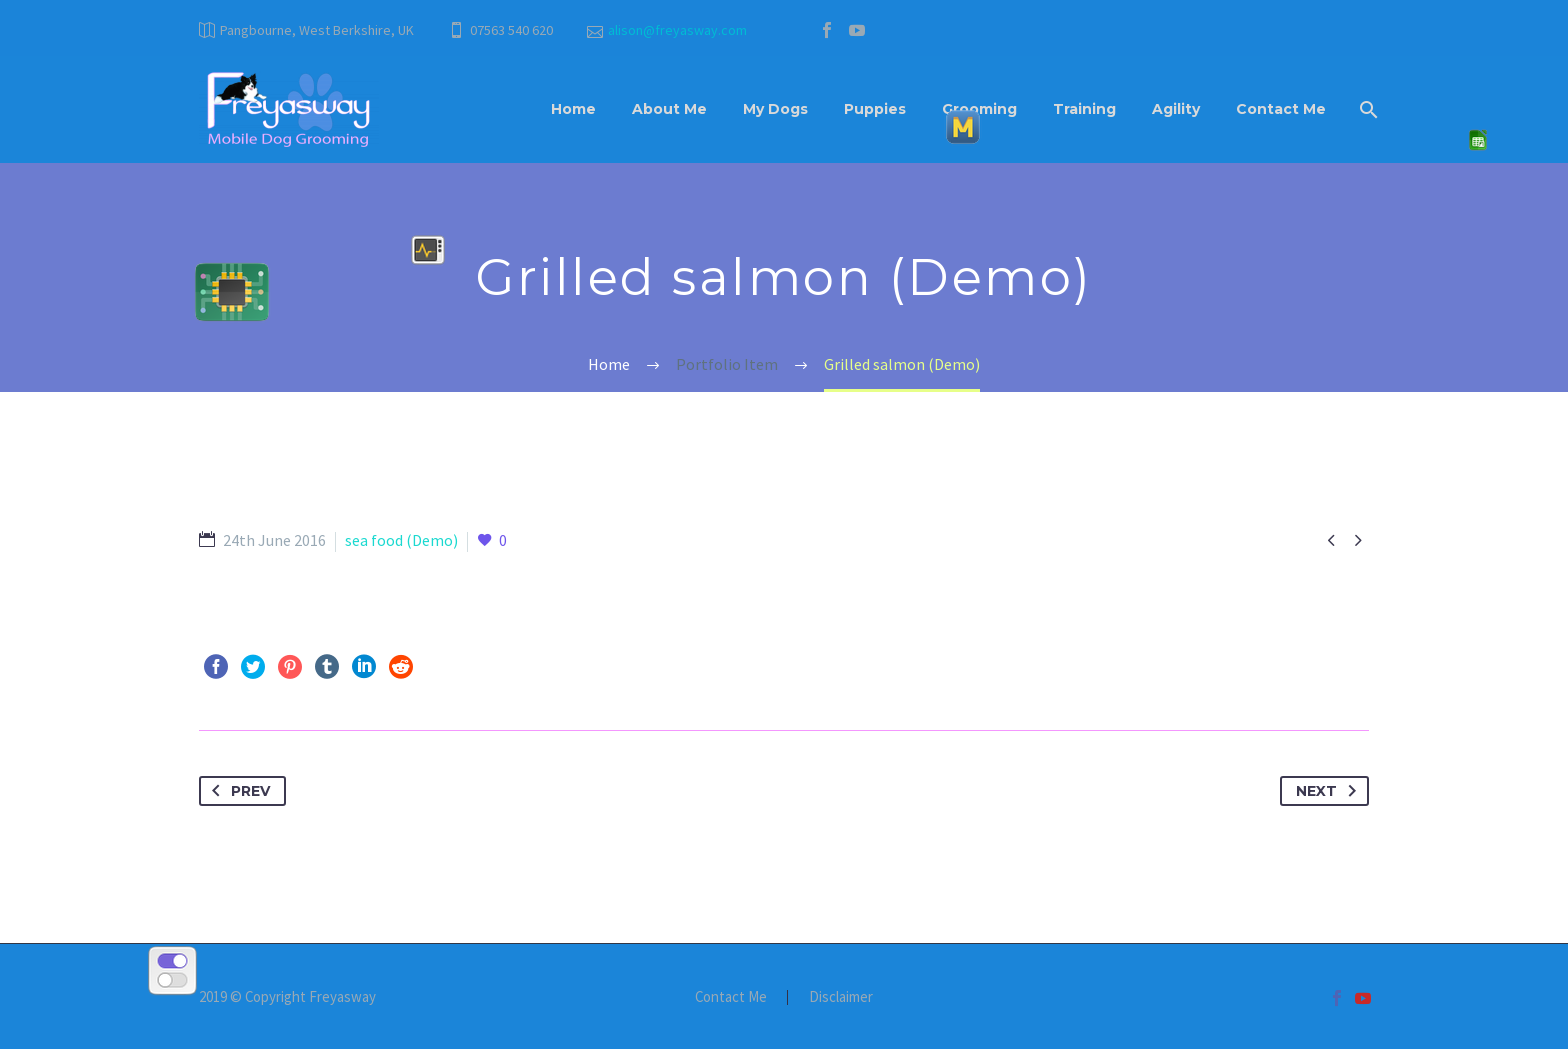 This screenshot has width=1568, height=1049. Describe the element at coordinates (232, 292) in the screenshot. I see `open cpu-x system information utility` at that location.